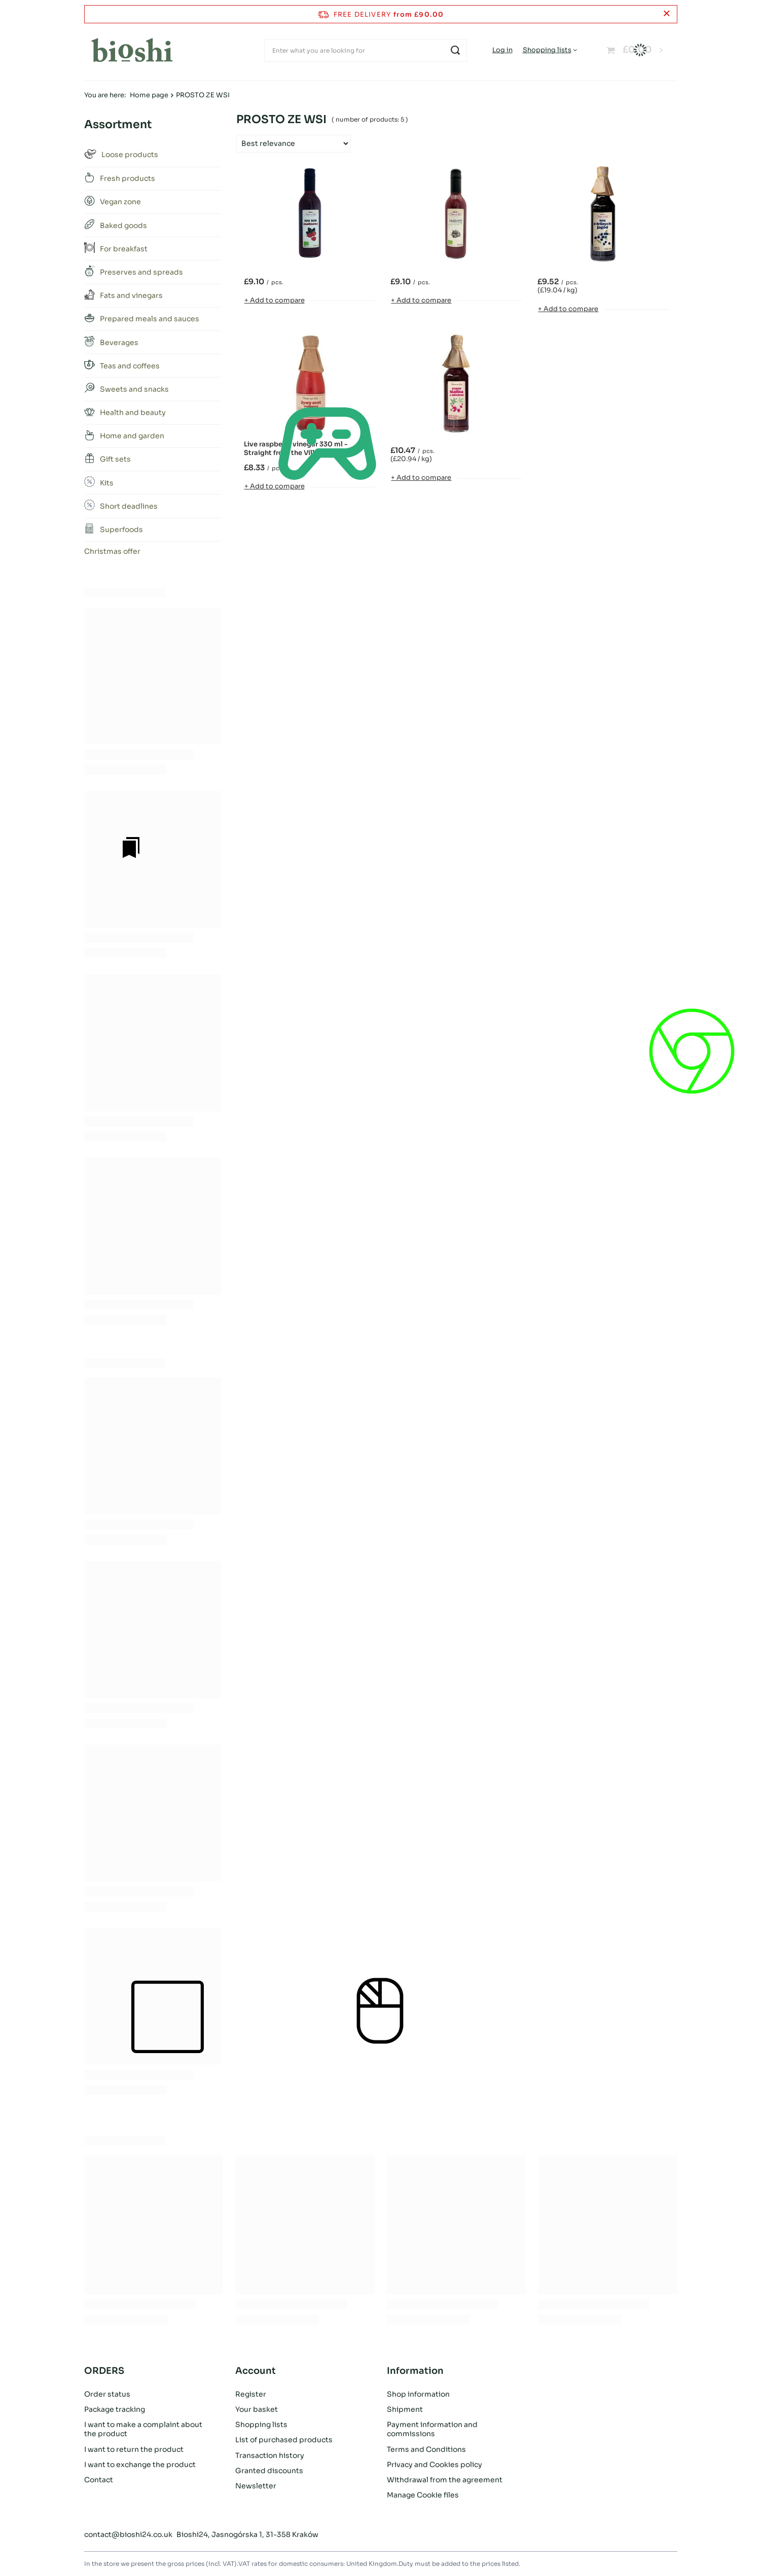 The width and height of the screenshot is (761, 2576). I want to click on open Google Chrome browser, so click(692, 1051).